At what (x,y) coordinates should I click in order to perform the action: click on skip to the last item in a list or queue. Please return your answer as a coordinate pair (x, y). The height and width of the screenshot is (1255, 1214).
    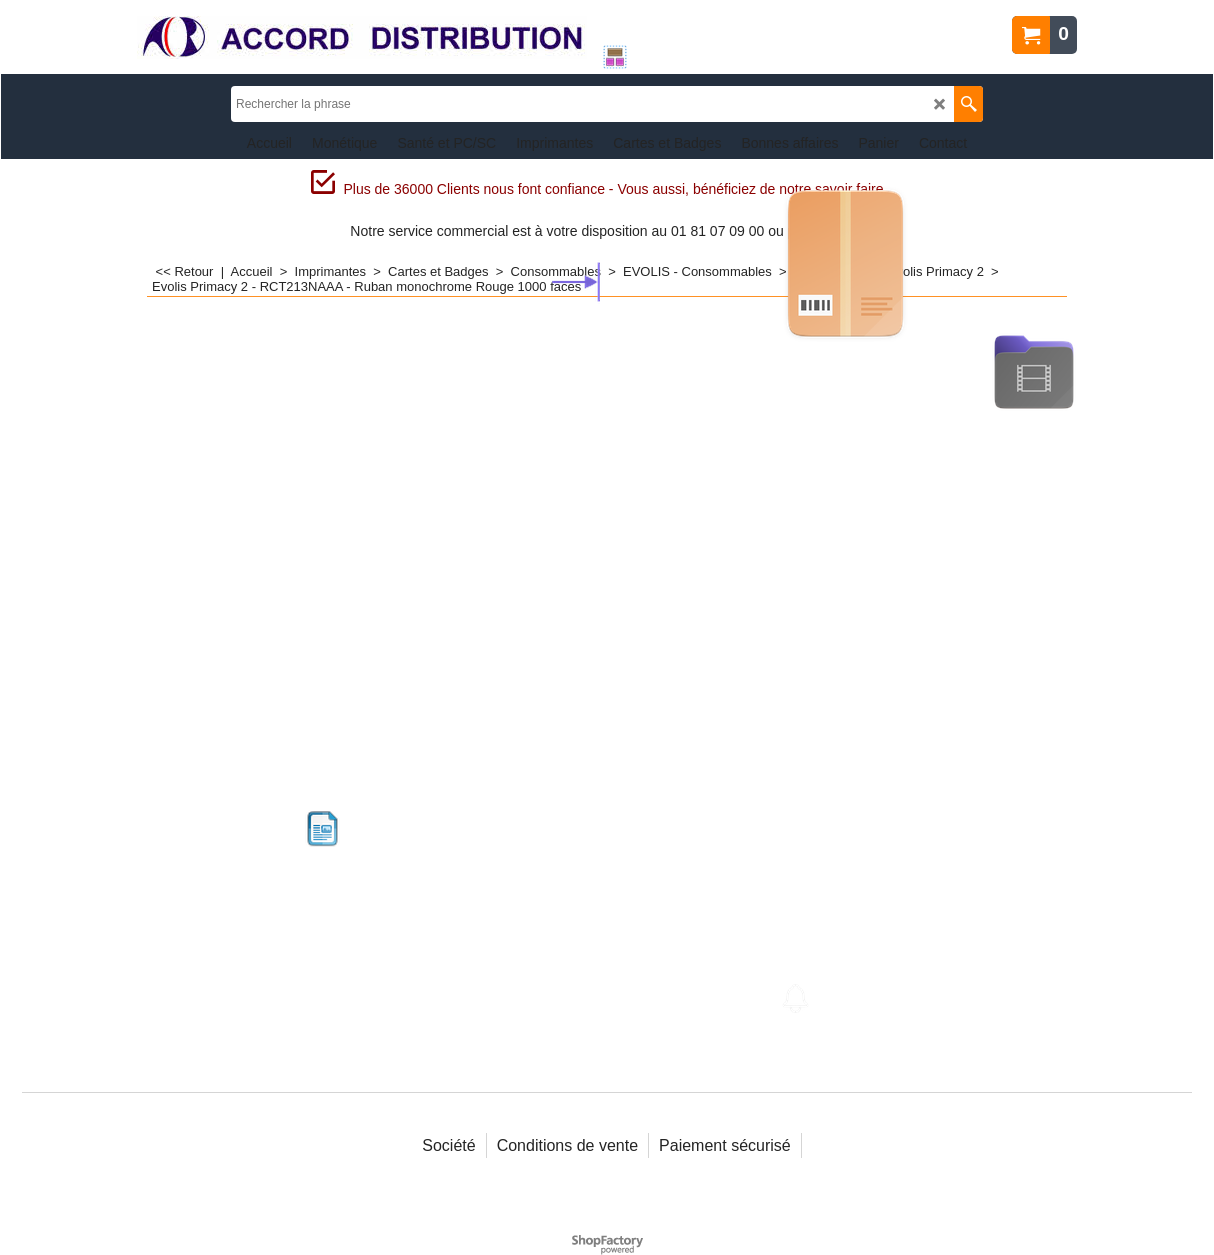
    Looking at the image, I should click on (576, 282).